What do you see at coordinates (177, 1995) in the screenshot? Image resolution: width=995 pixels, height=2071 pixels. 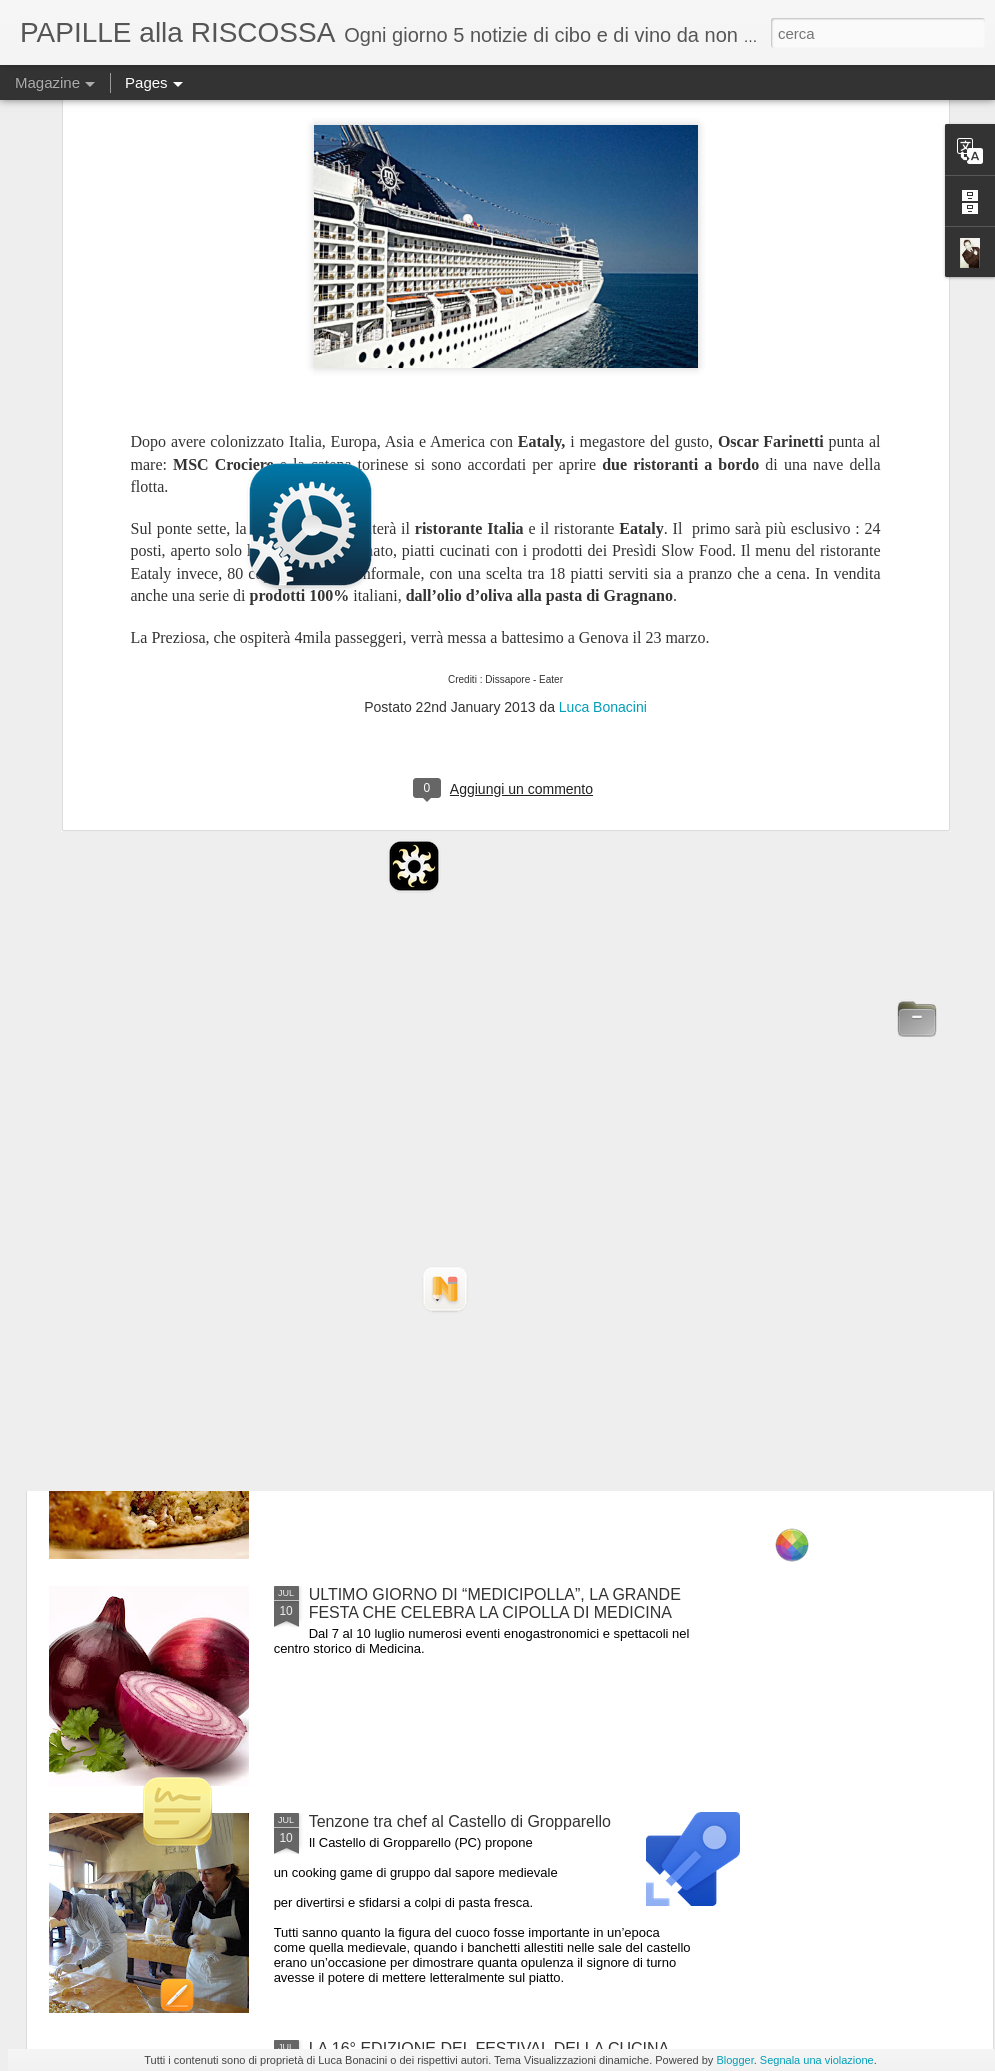 I see `open Apple Pages document editor` at bounding box center [177, 1995].